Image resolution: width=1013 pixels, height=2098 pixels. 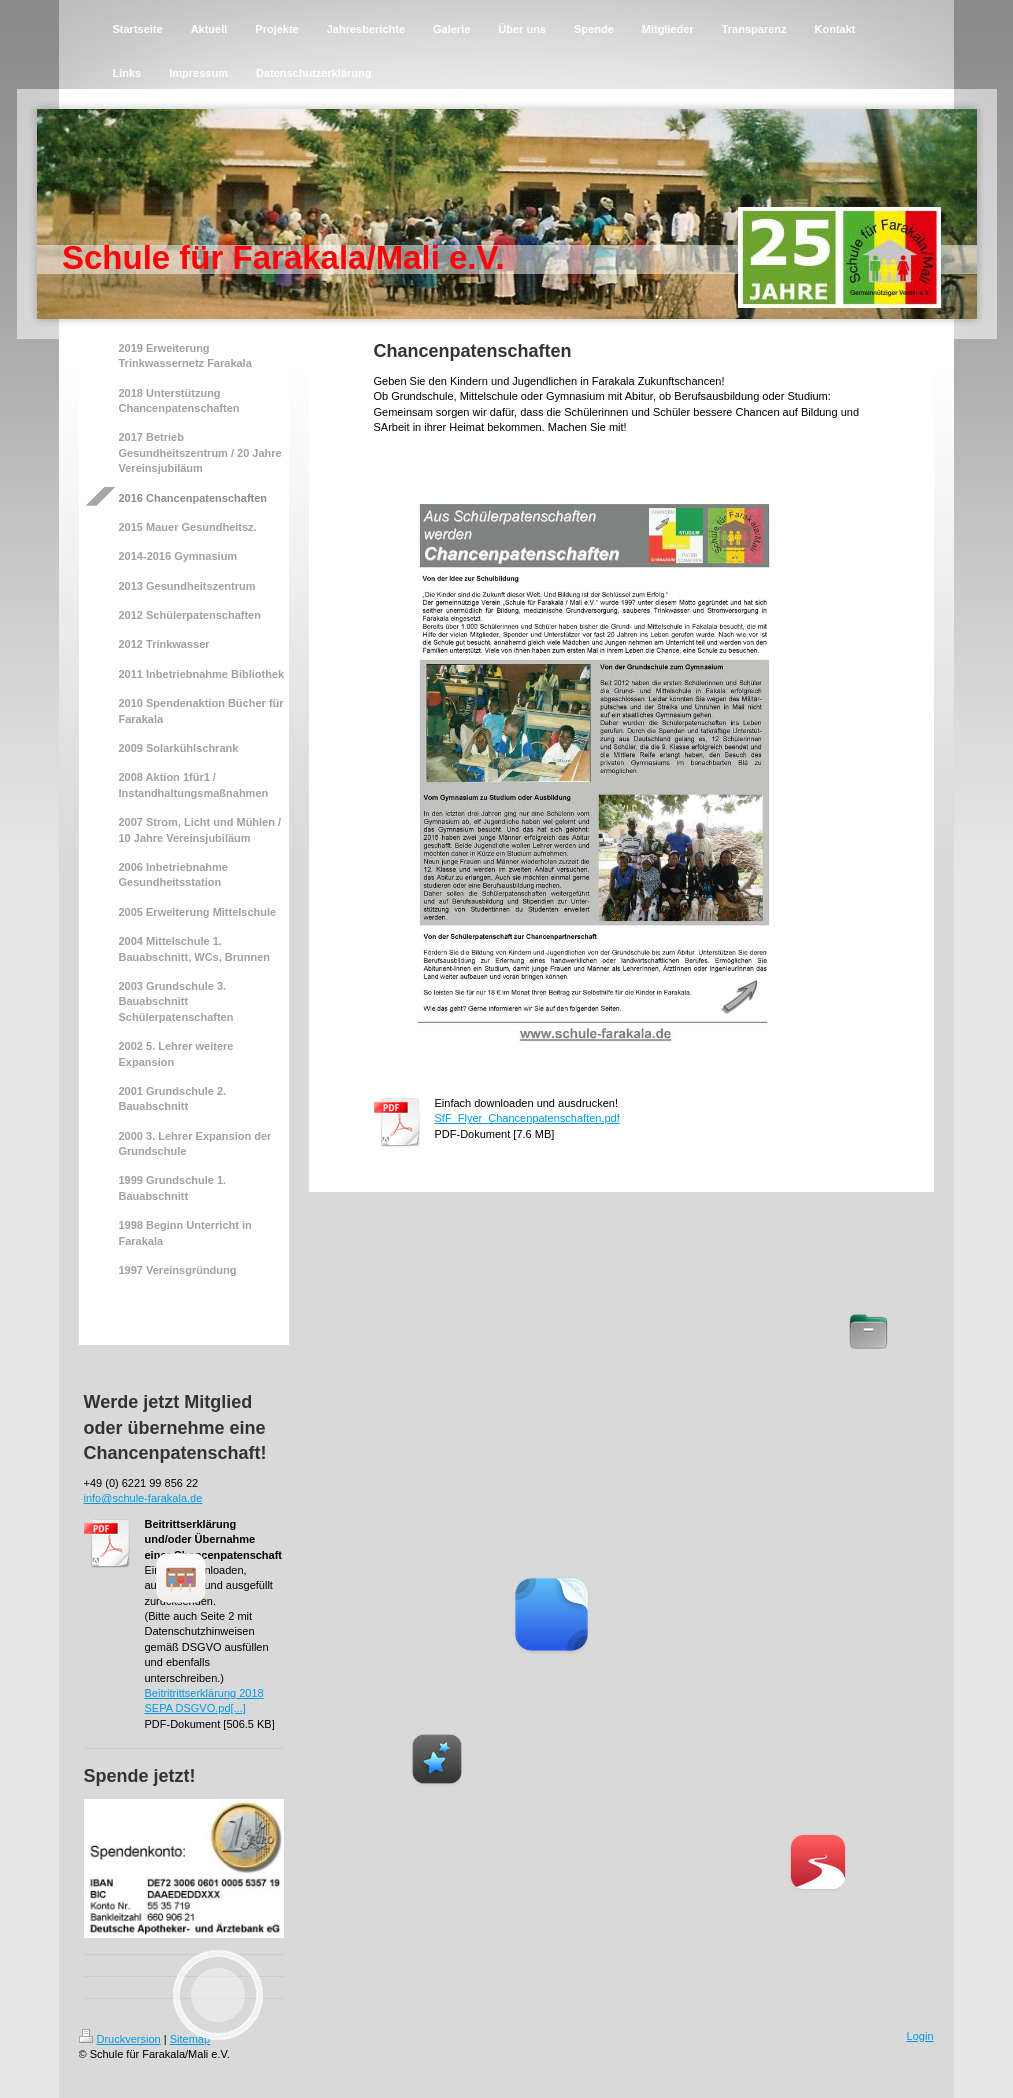 What do you see at coordinates (818, 1862) in the screenshot?
I see `open tutanota secure email app` at bounding box center [818, 1862].